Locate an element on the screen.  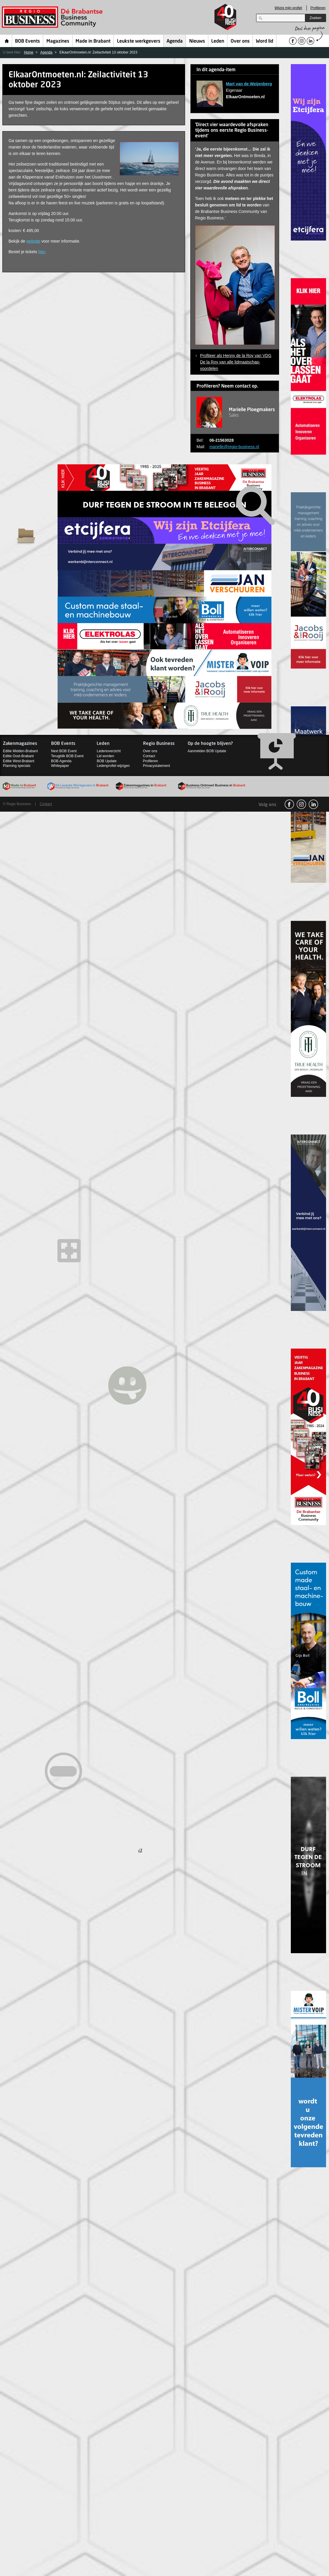
drop files here to move them into this folder is located at coordinates (26, 536).